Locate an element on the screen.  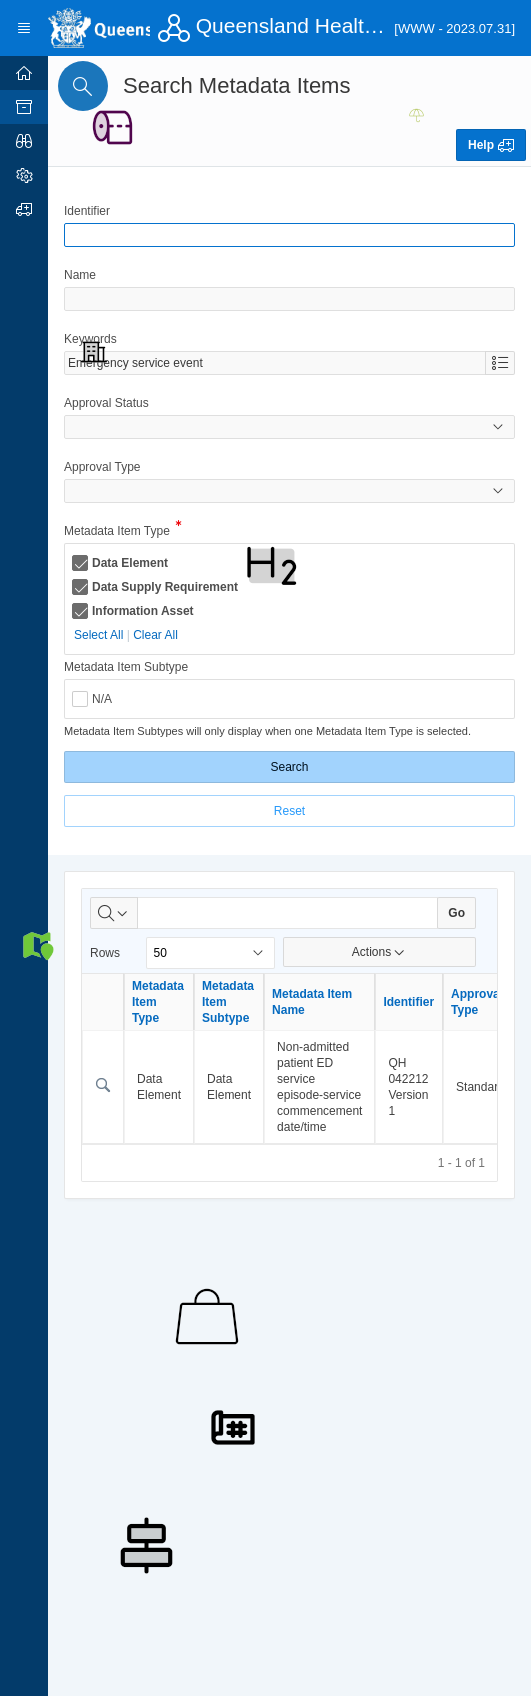
bathroom or restroom location indicator is located at coordinates (112, 127).